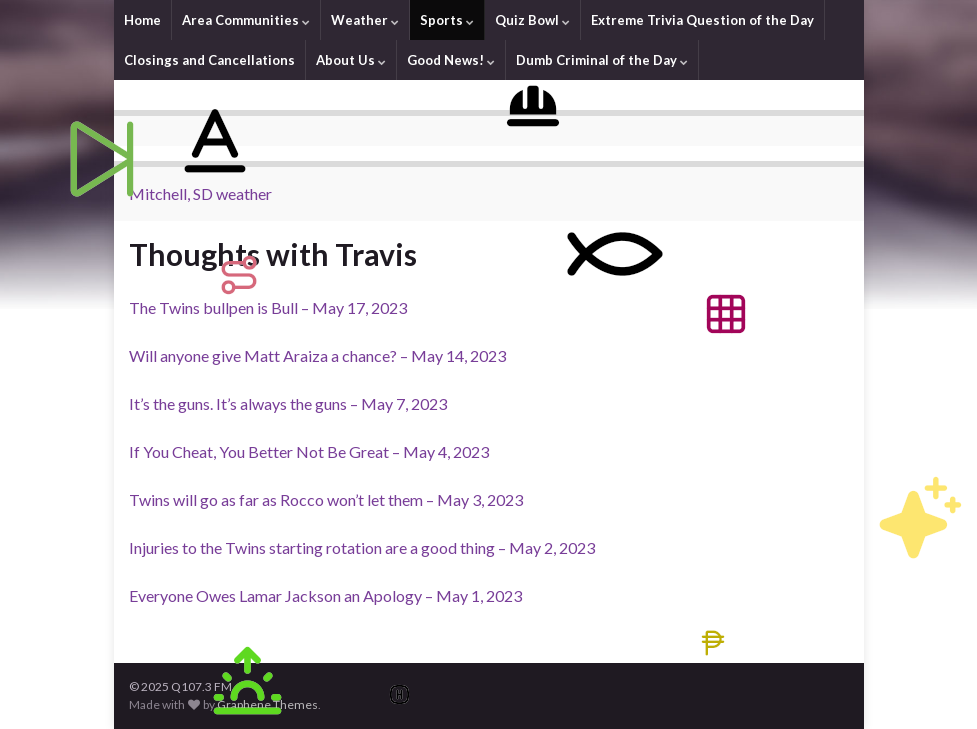  Describe the element at coordinates (615, 254) in the screenshot. I see `ichthys or christian fish symbol` at that location.